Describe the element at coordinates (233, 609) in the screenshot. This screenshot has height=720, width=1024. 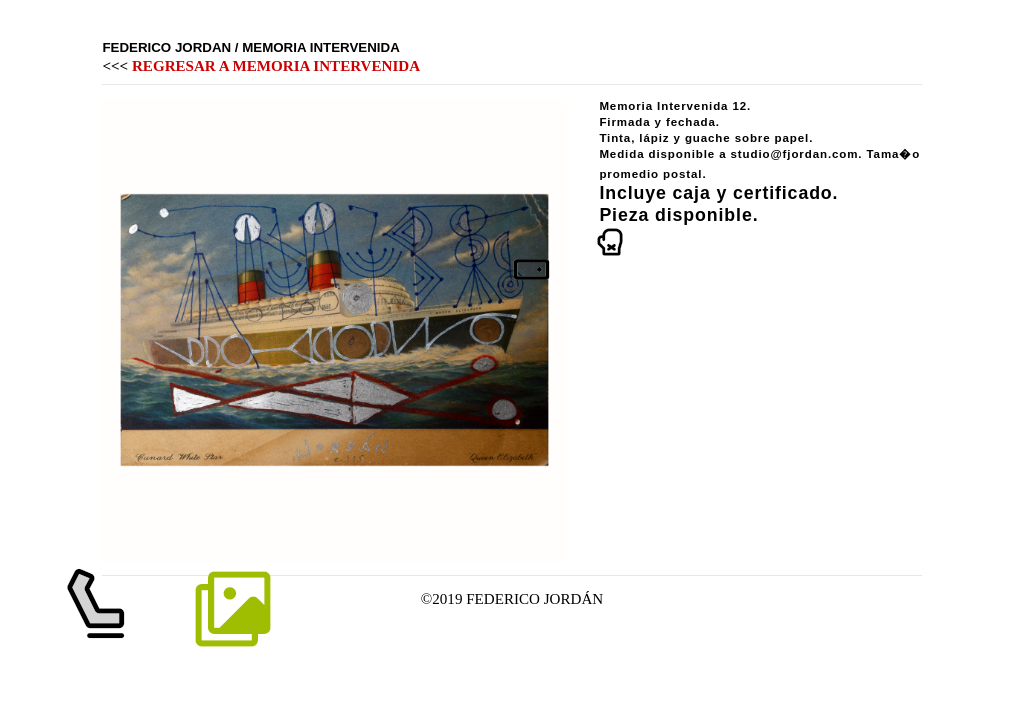
I see `view photo gallery or image library` at that location.